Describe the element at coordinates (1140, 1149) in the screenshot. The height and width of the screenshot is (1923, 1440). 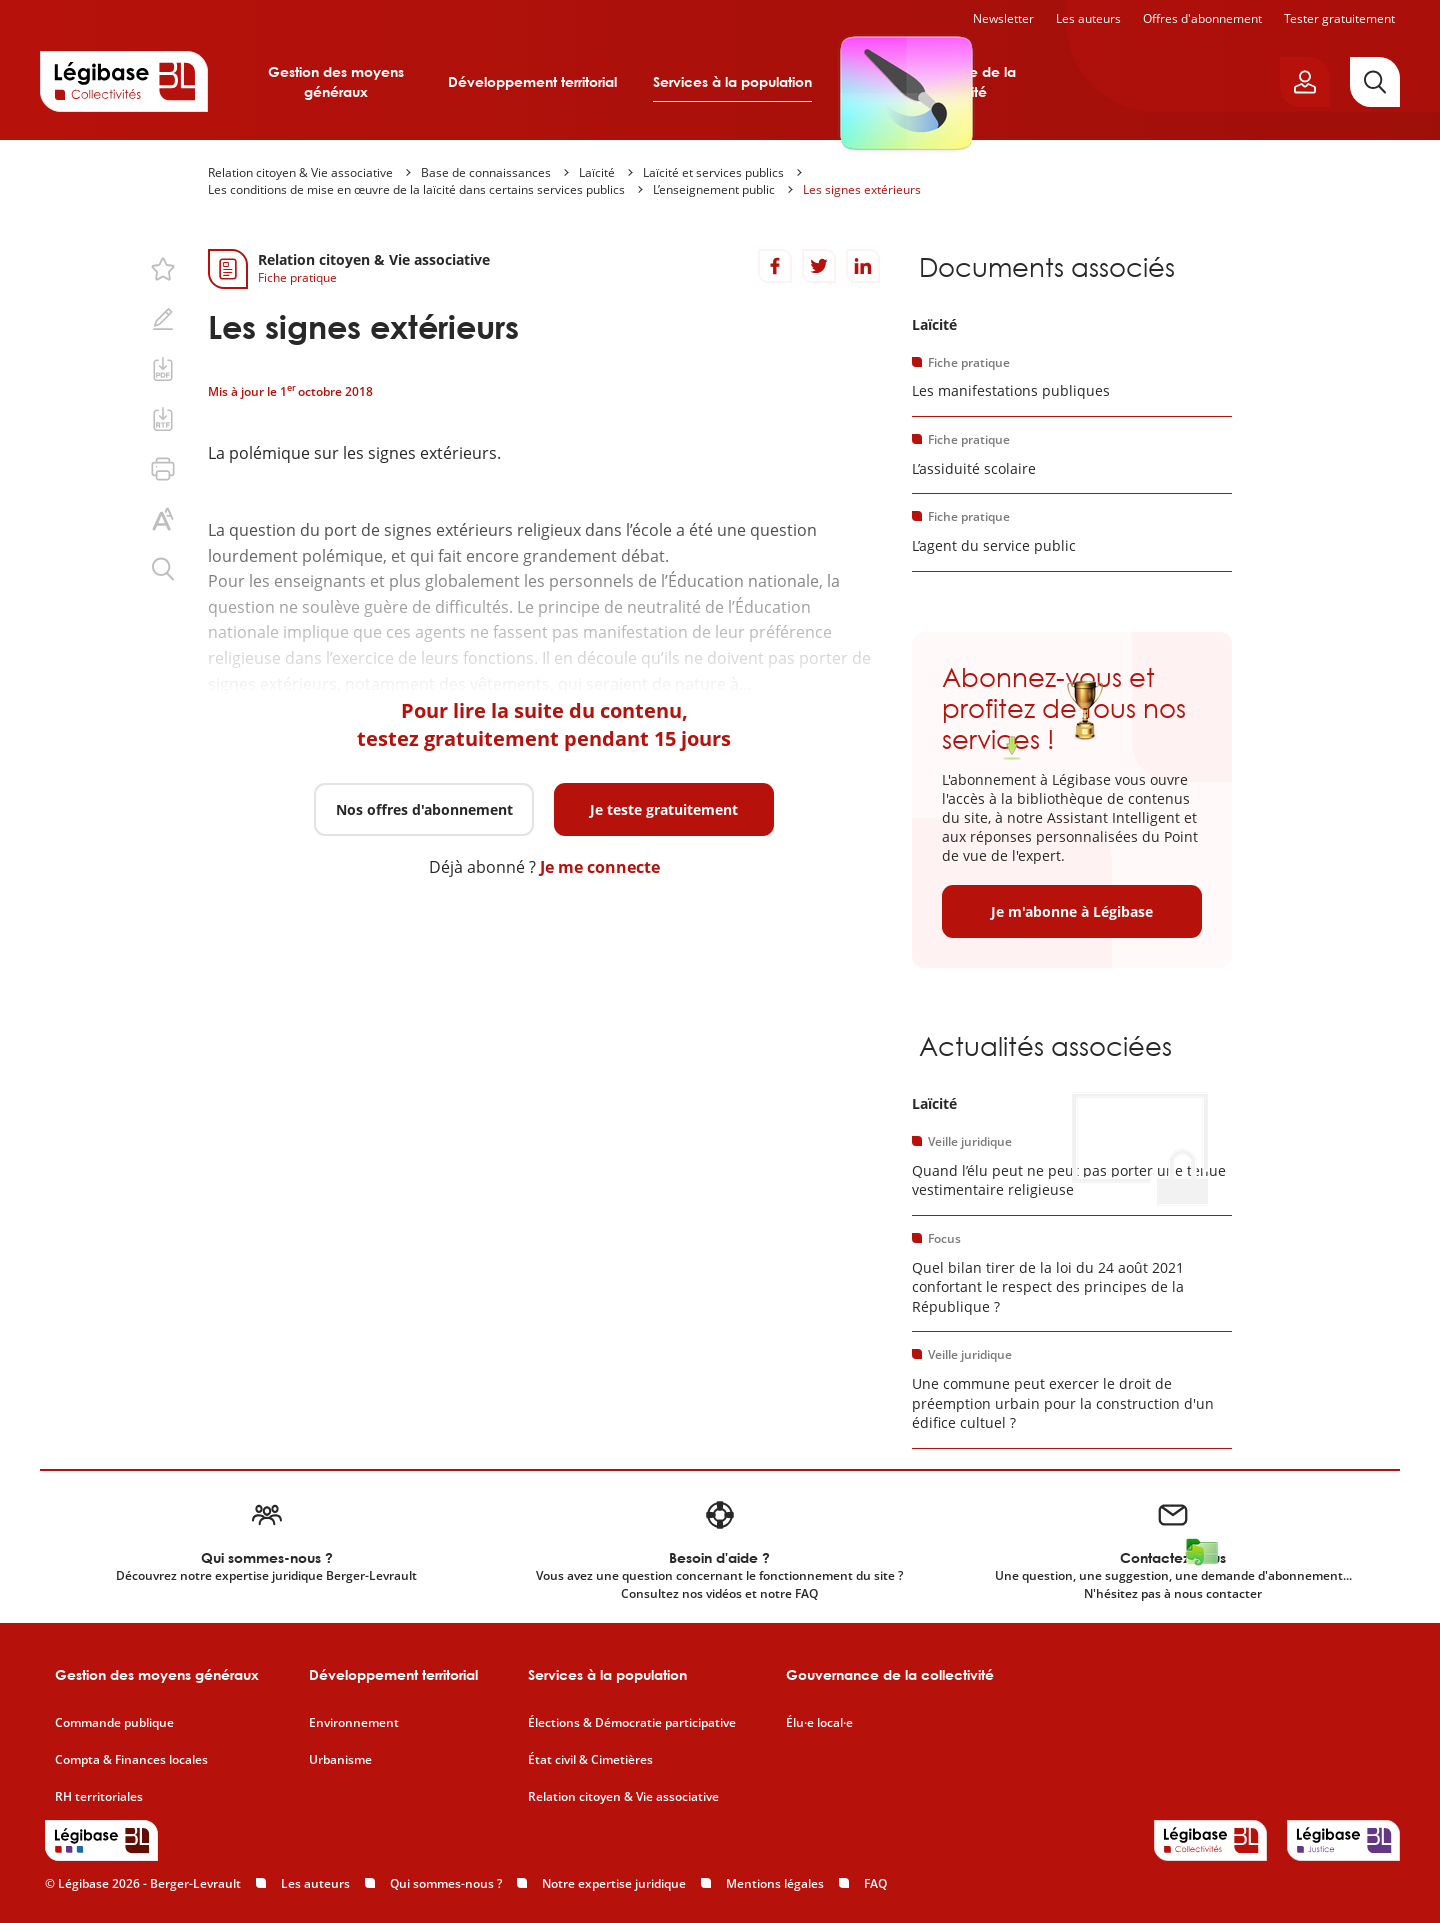
I see `screen rotation is locked to landscape mode` at that location.